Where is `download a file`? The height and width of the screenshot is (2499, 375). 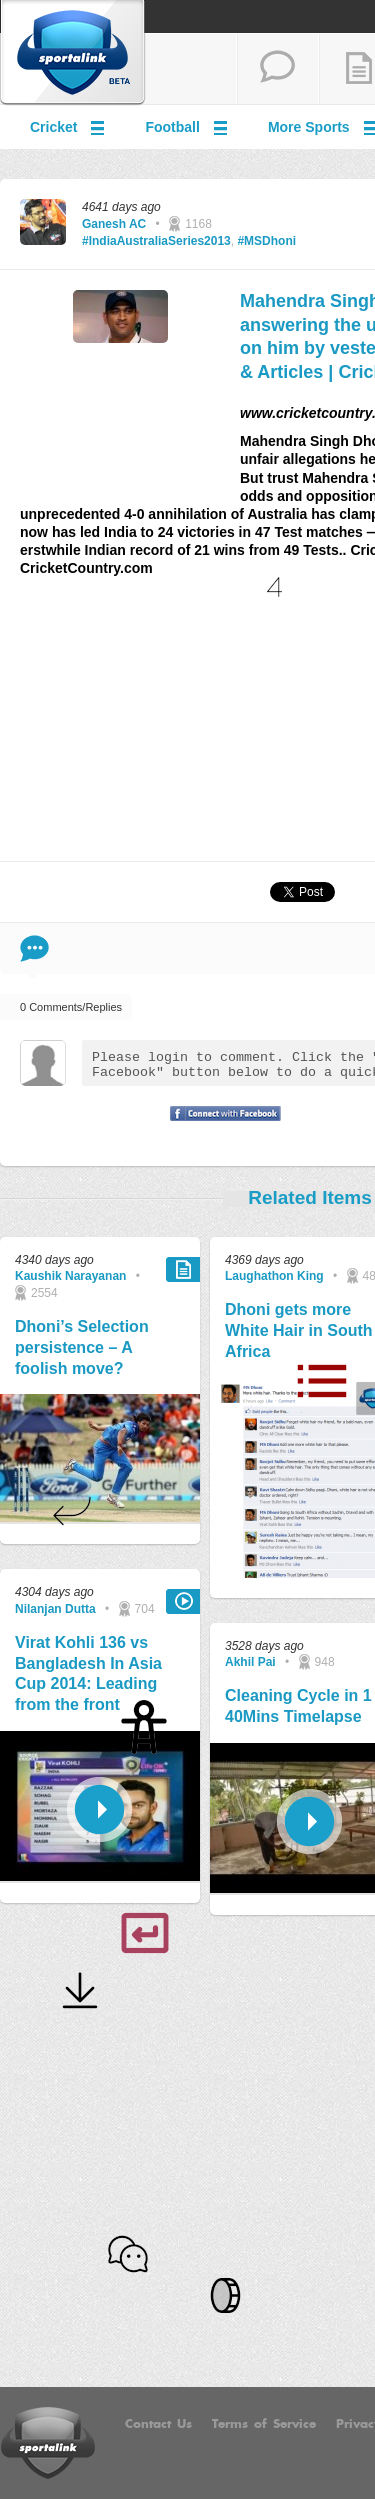
download a file is located at coordinates (80, 1991).